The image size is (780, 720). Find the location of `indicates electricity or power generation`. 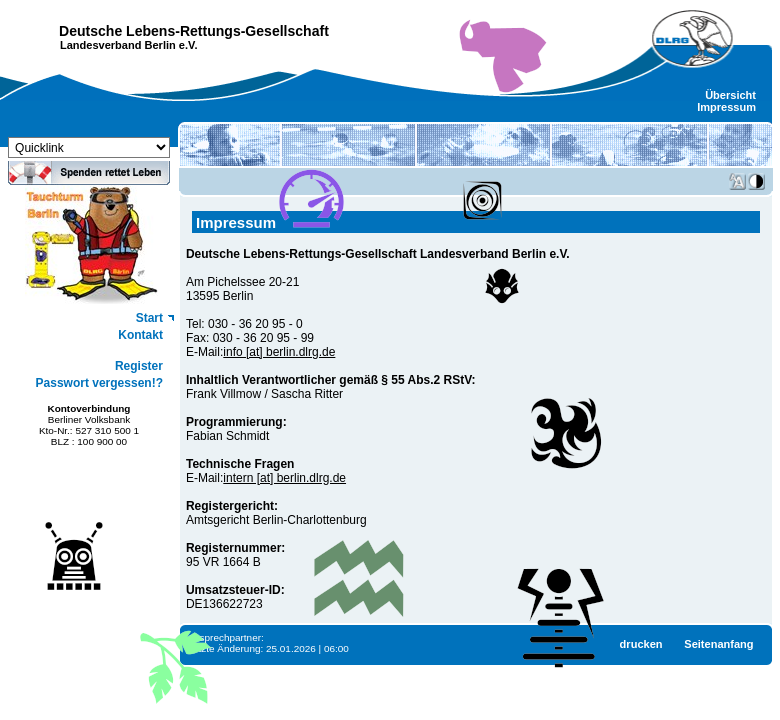

indicates electricity or power generation is located at coordinates (559, 618).